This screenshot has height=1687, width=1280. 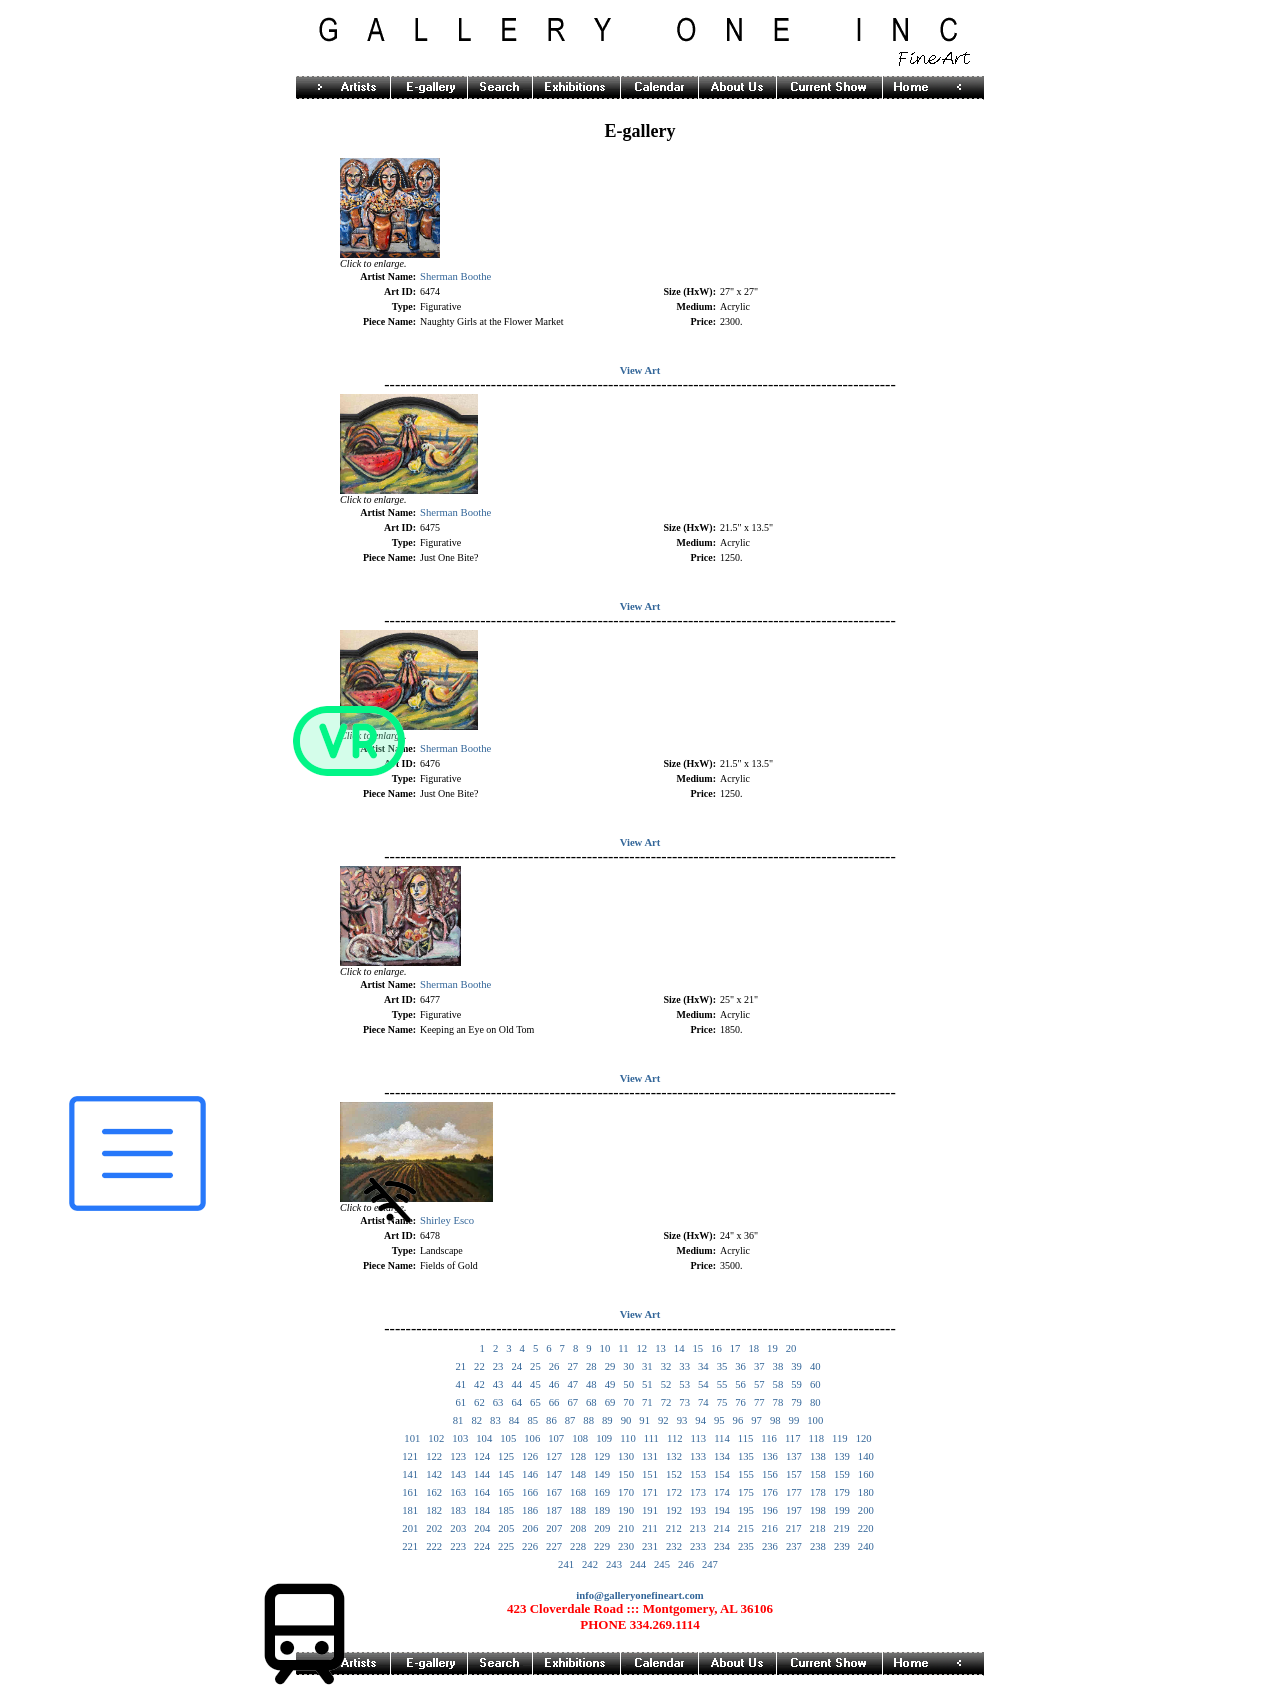 I want to click on access virtual reality mode or settings, so click(x=349, y=741).